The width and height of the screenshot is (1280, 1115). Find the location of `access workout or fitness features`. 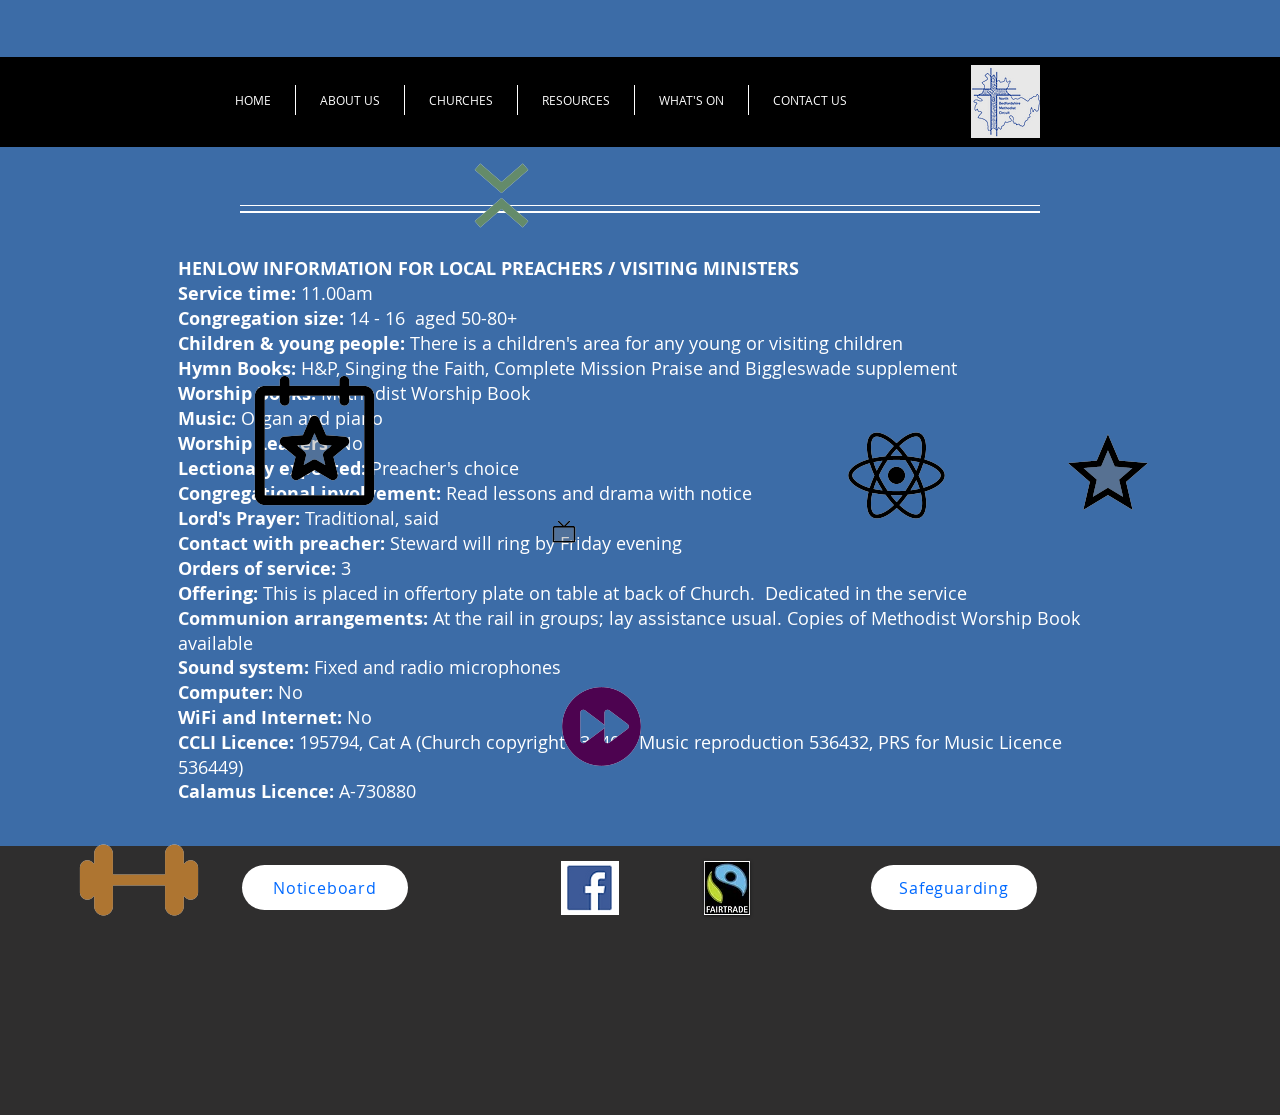

access workout or fitness features is located at coordinates (139, 880).